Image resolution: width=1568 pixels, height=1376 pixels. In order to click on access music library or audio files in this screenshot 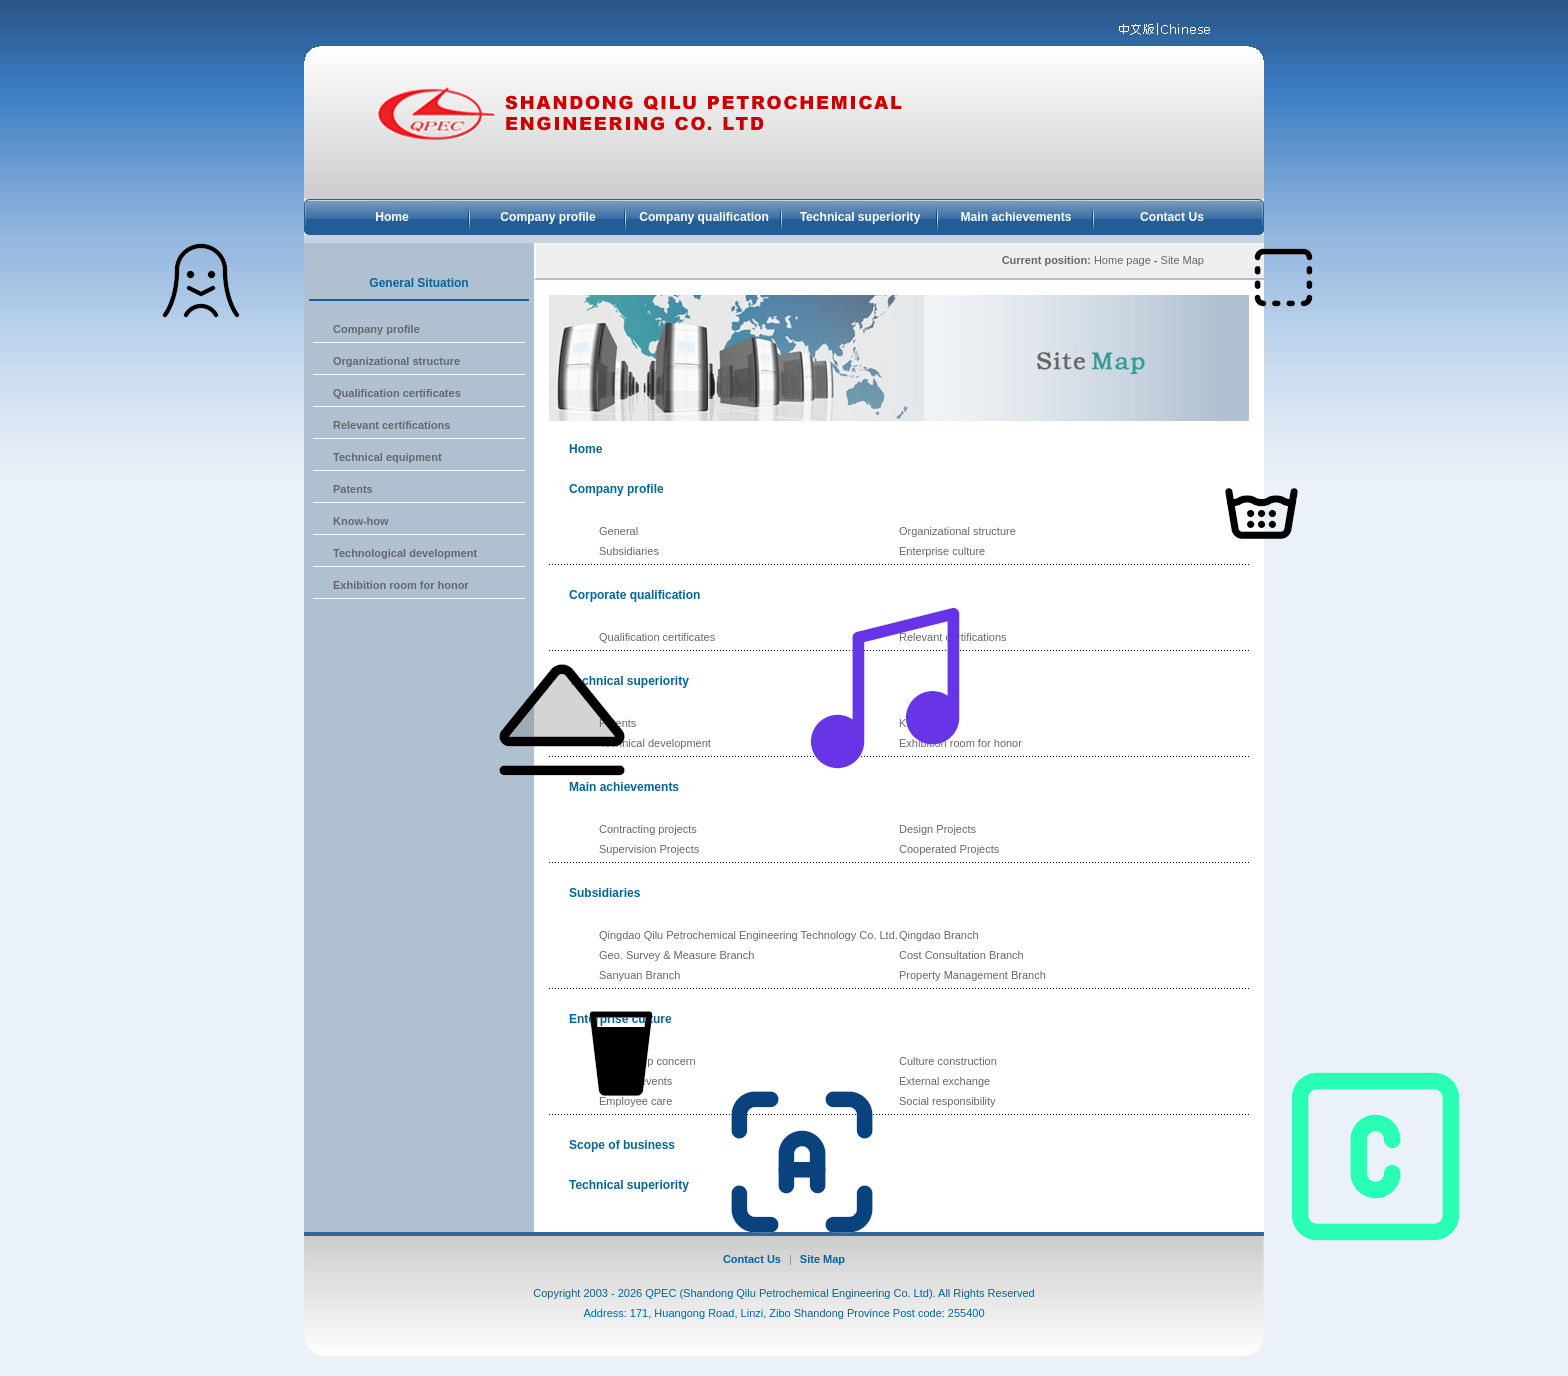, I will do `click(894, 691)`.